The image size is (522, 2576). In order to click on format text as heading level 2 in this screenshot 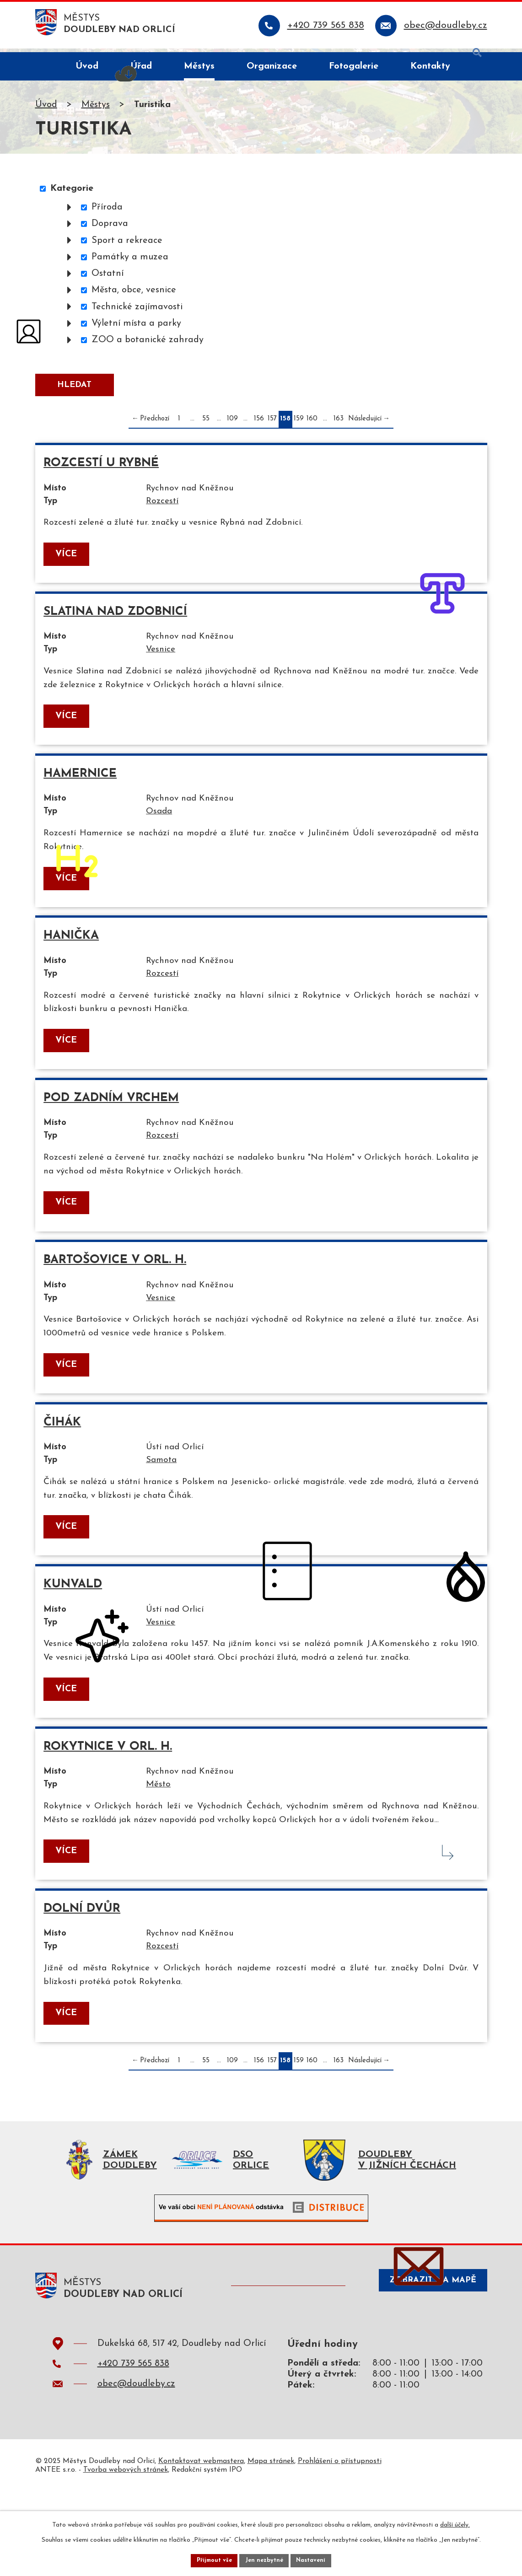, I will do `click(75, 860)`.